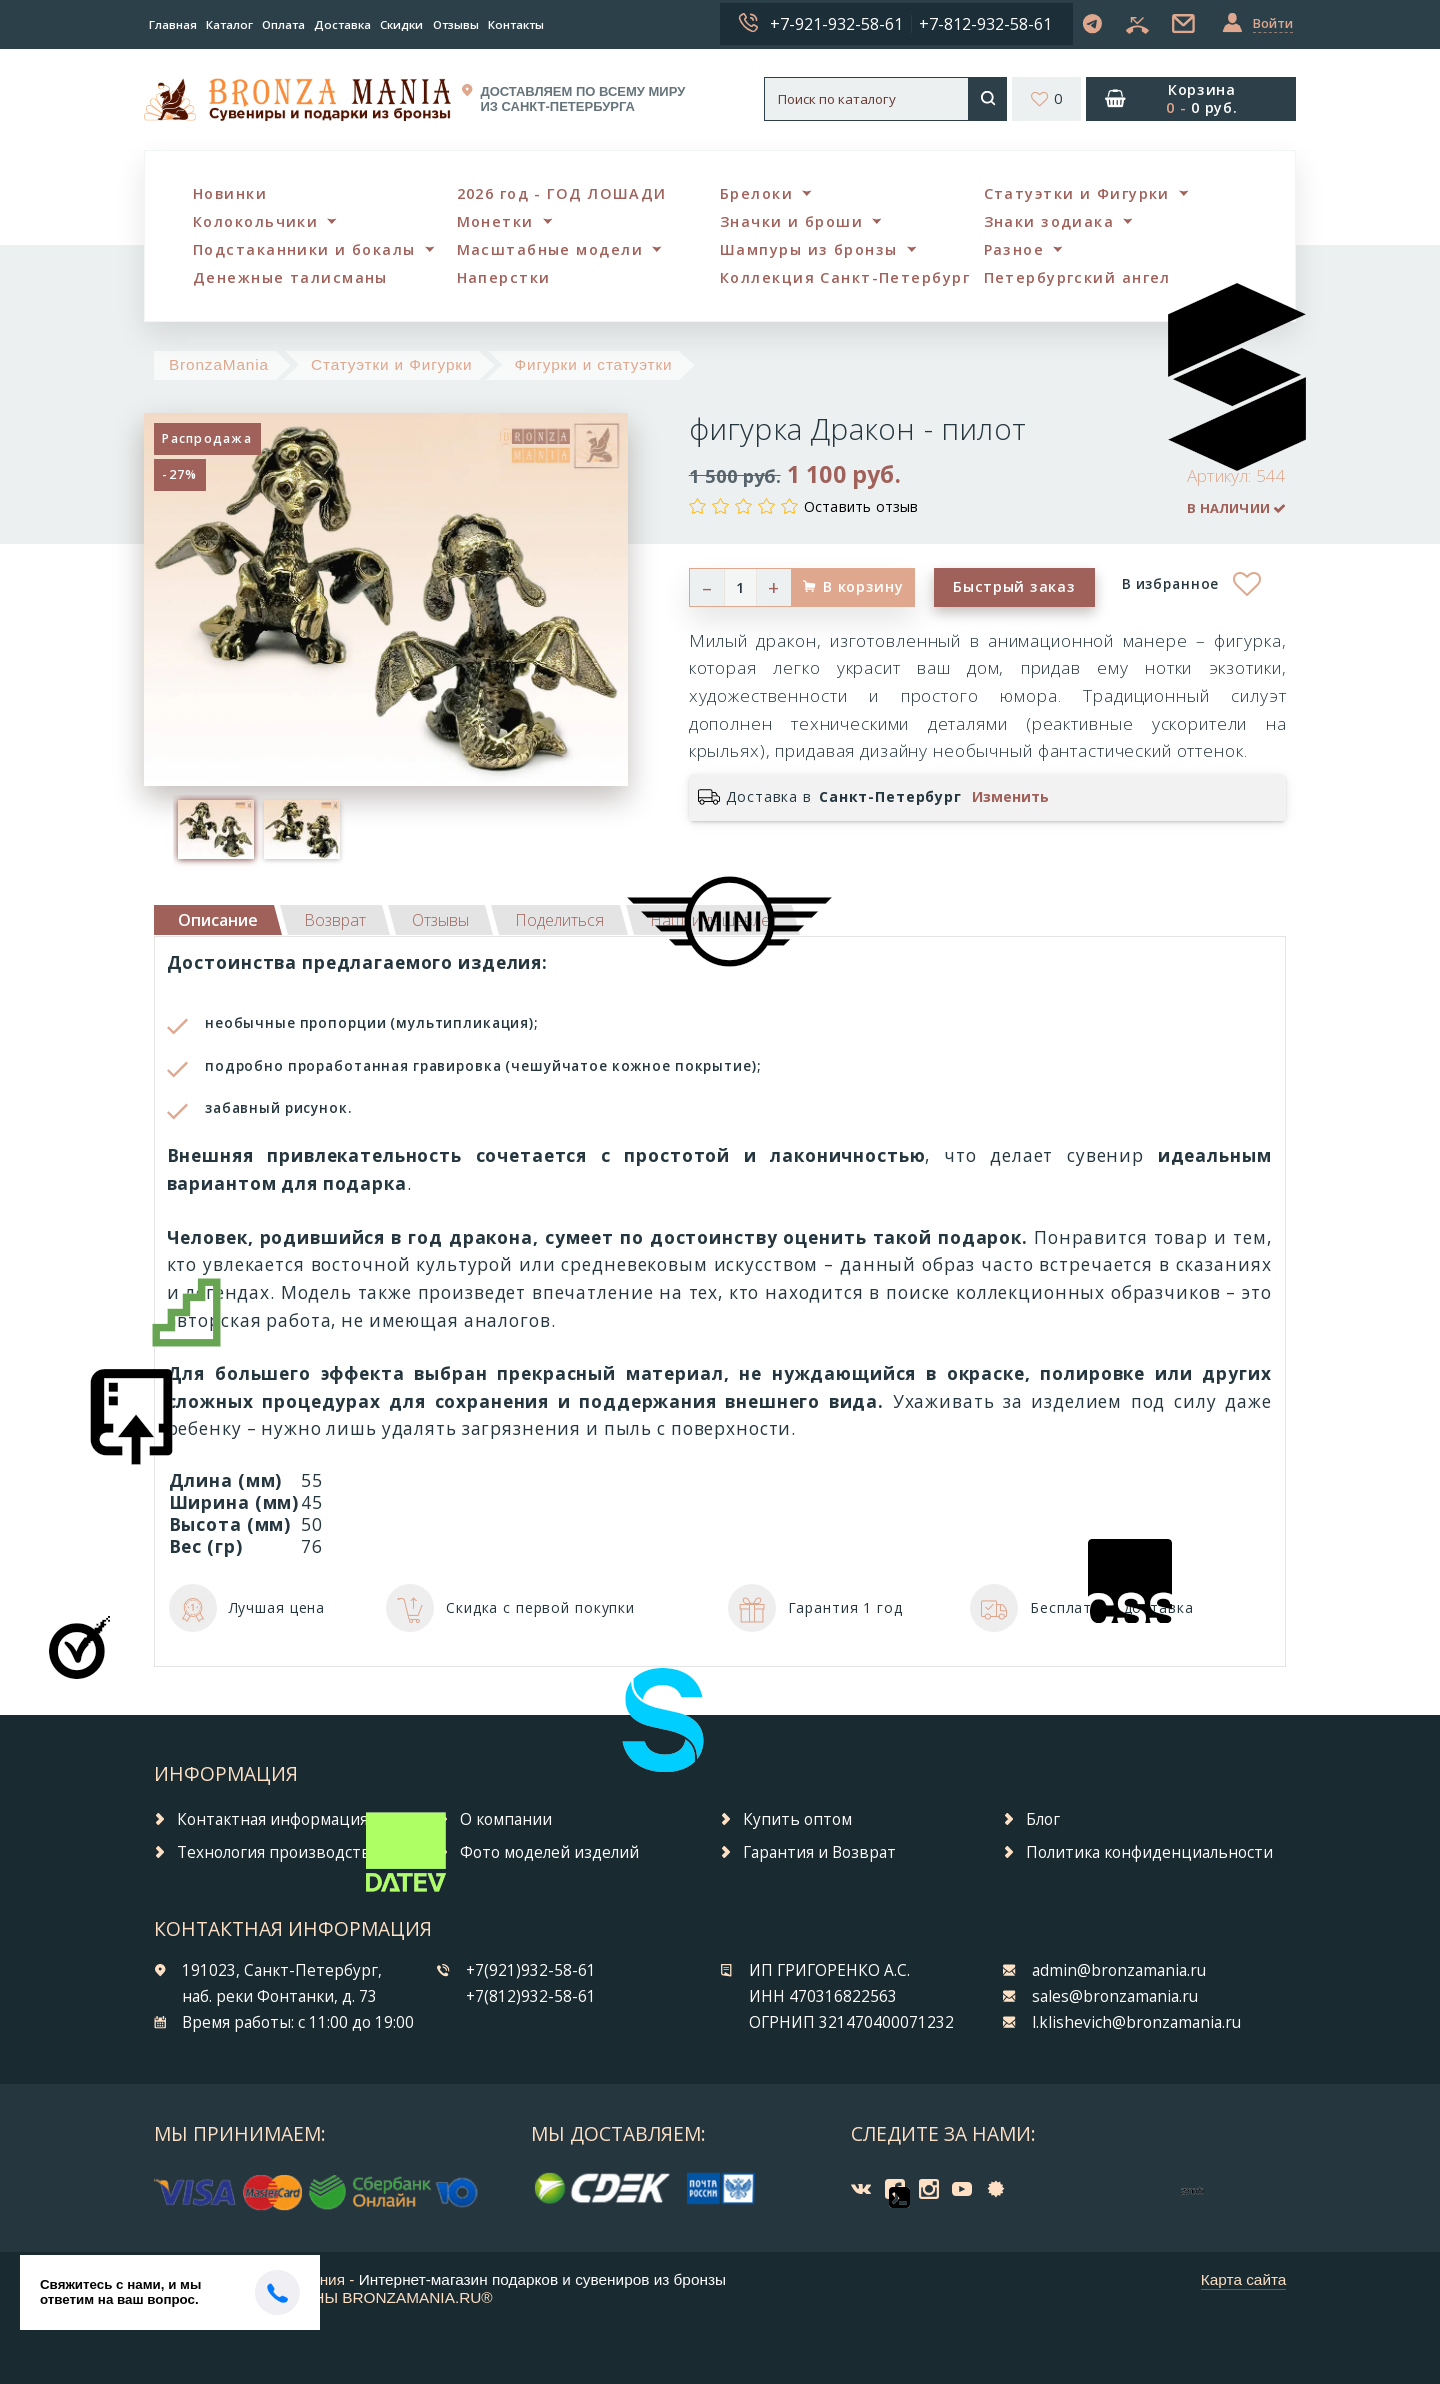  Describe the element at coordinates (1130, 1581) in the screenshot. I see `visit CSS Wizardry website or resources` at that location.